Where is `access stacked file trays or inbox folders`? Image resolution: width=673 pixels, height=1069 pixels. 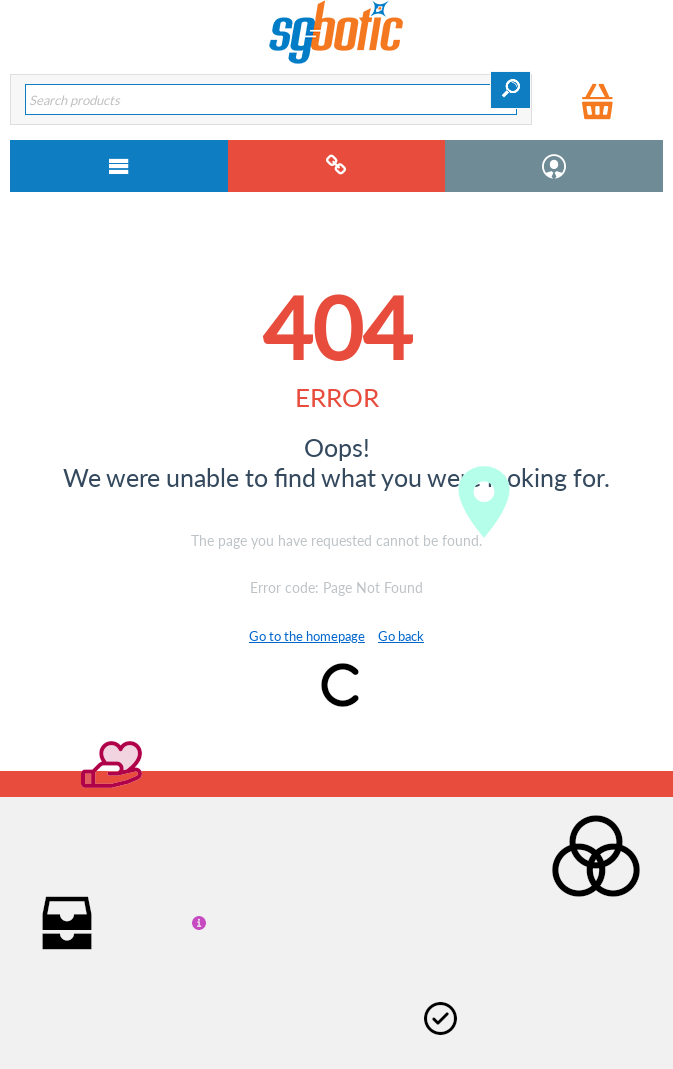
access stacked file trays or inbox folders is located at coordinates (67, 923).